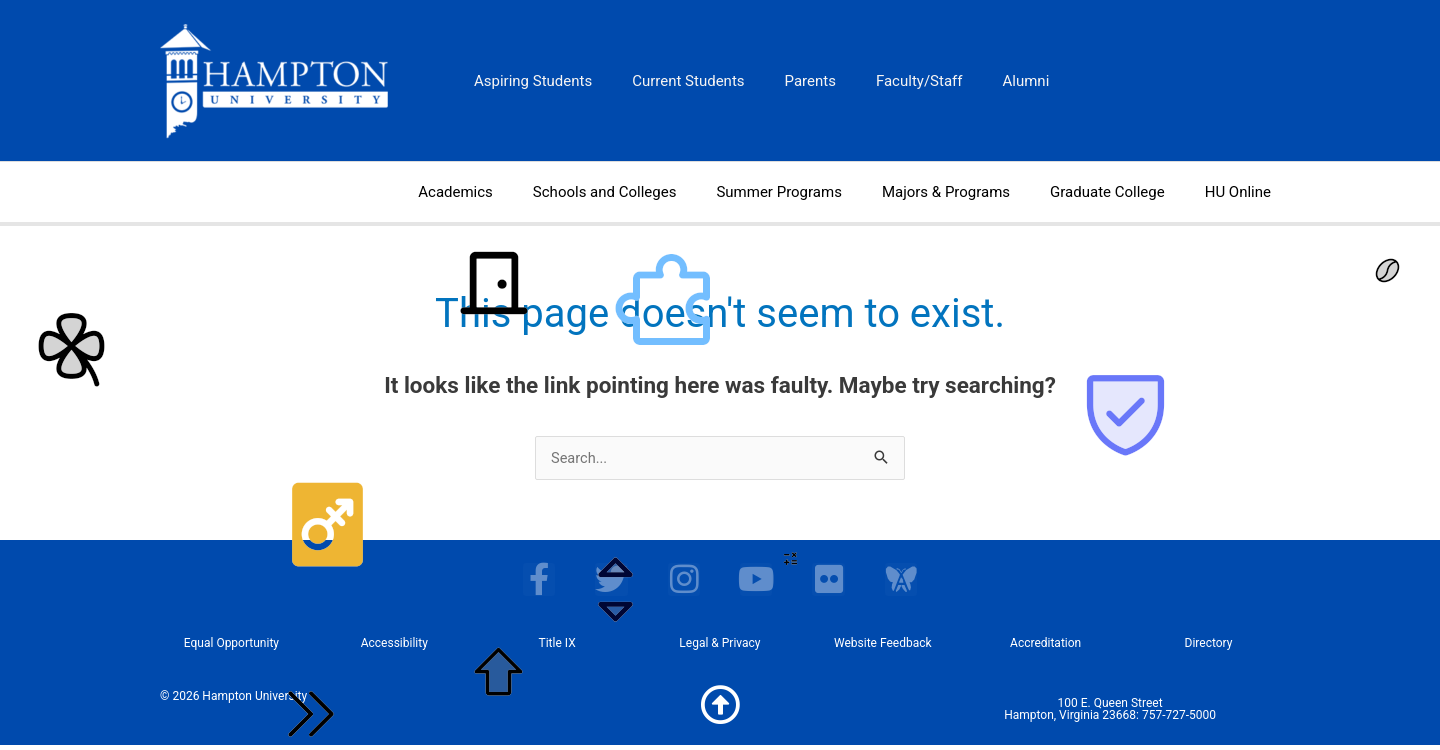  Describe the element at coordinates (790, 558) in the screenshot. I see `open calculator` at that location.